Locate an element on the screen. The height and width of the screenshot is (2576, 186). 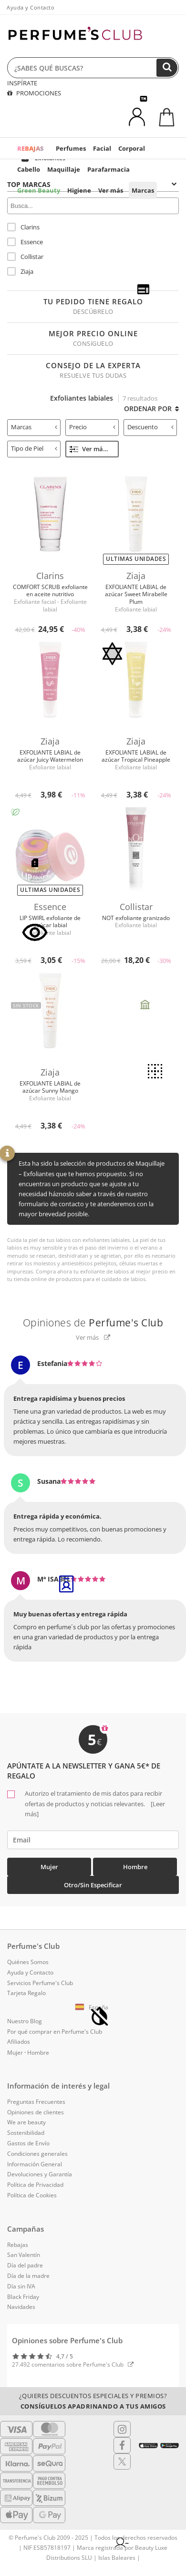
disable color inversion mode is located at coordinates (99, 2016).